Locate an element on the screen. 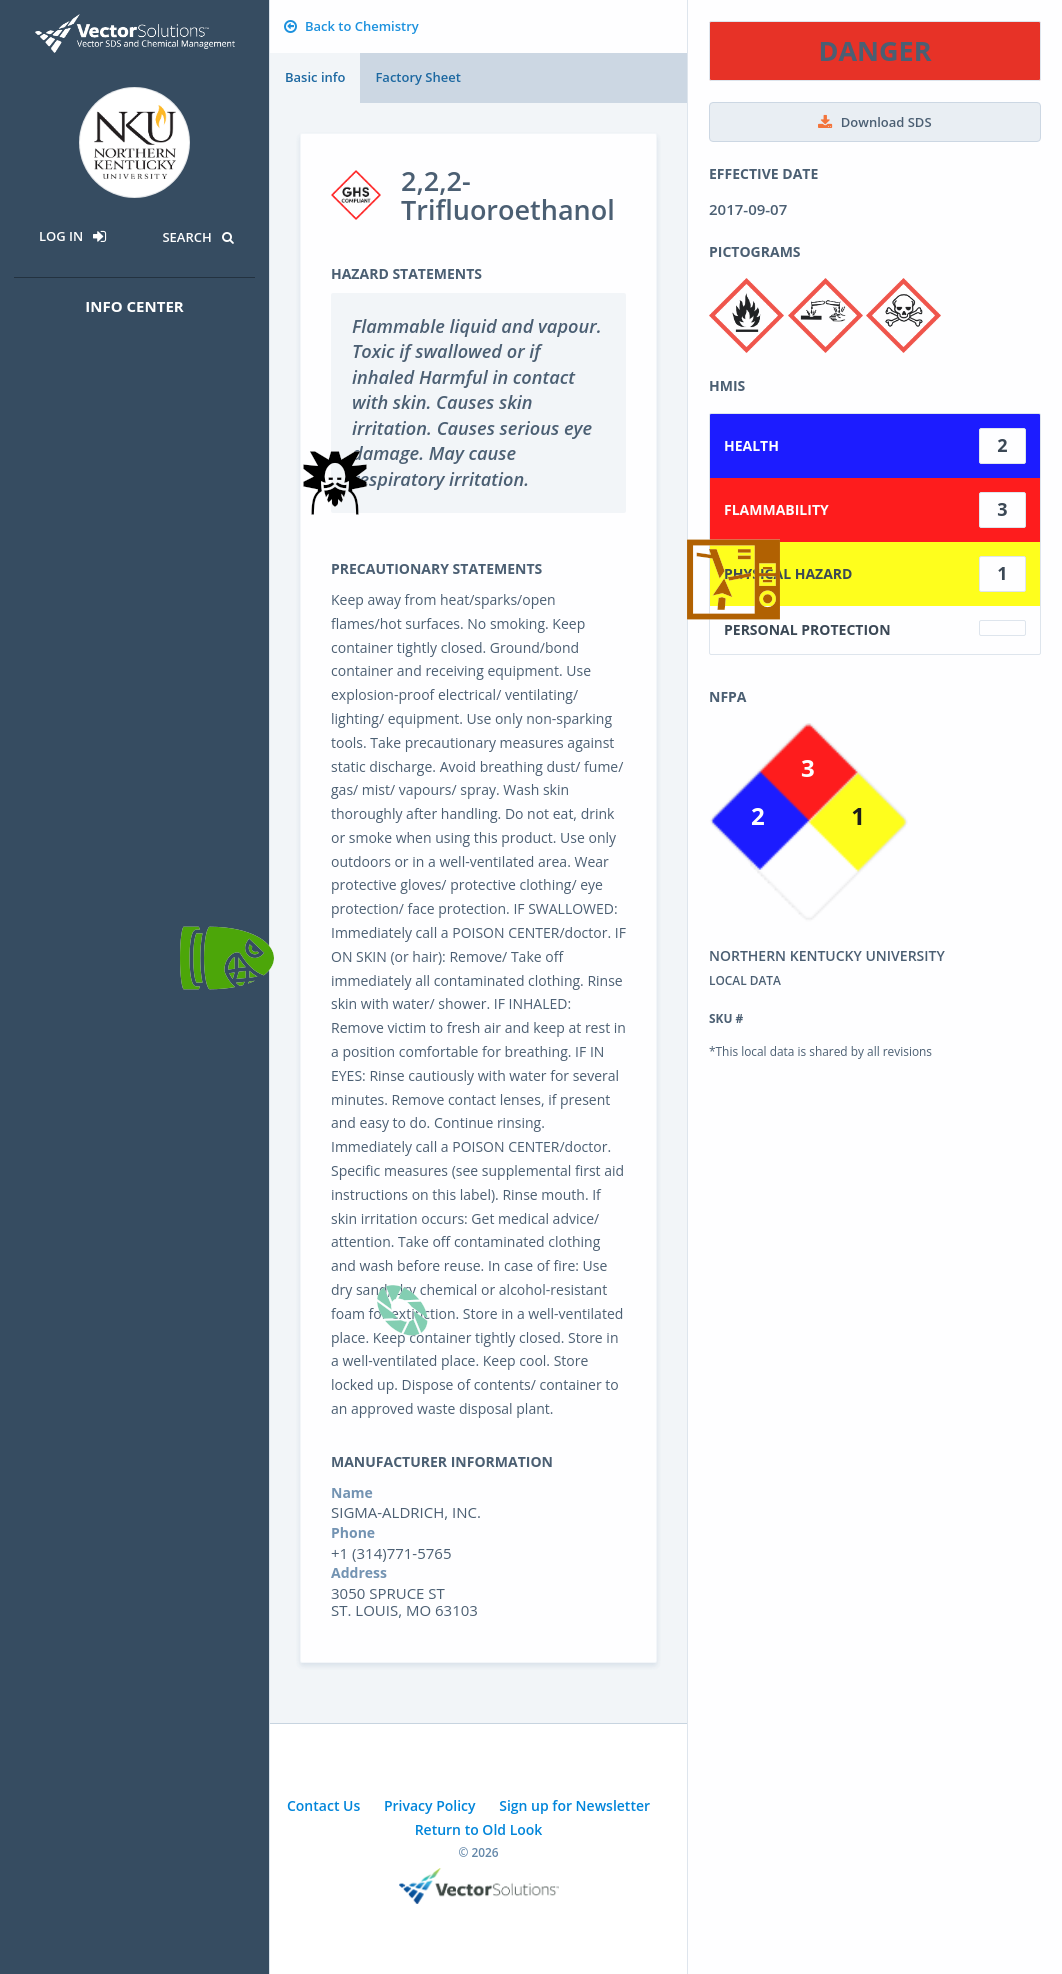  bullet bill character from mario games is located at coordinates (227, 958).